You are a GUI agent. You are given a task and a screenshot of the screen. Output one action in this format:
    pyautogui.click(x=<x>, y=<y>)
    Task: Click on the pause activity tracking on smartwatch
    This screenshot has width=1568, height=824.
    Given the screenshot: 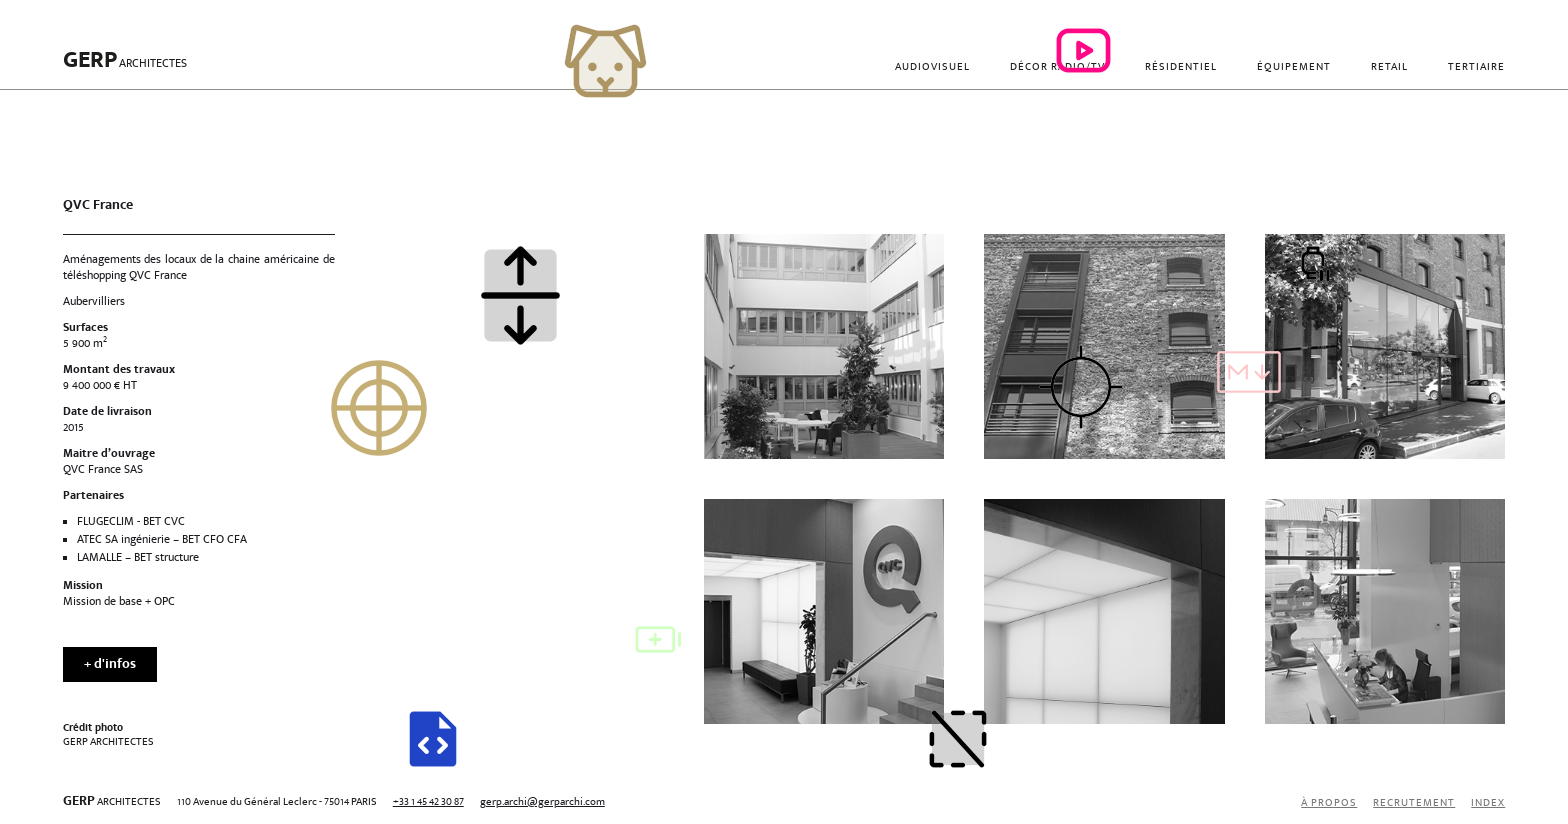 What is the action you would take?
    pyautogui.click(x=1313, y=263)
    